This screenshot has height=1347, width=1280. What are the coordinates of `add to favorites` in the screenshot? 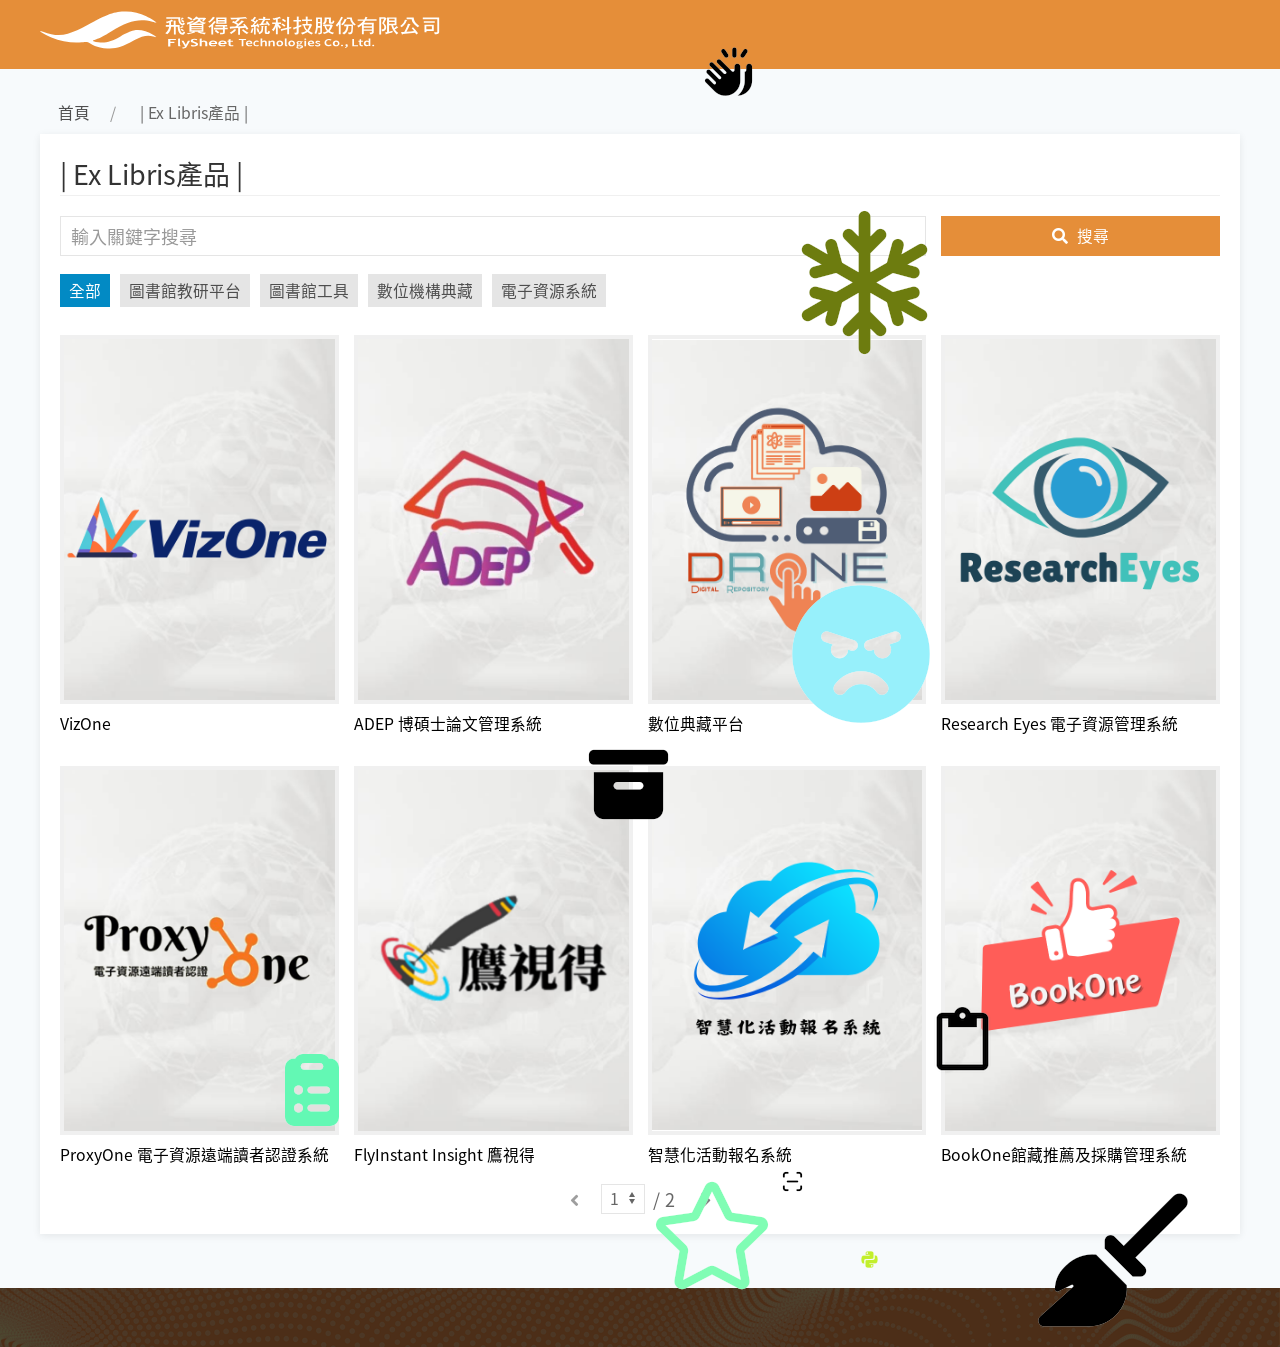 It's located at (712, 1237).